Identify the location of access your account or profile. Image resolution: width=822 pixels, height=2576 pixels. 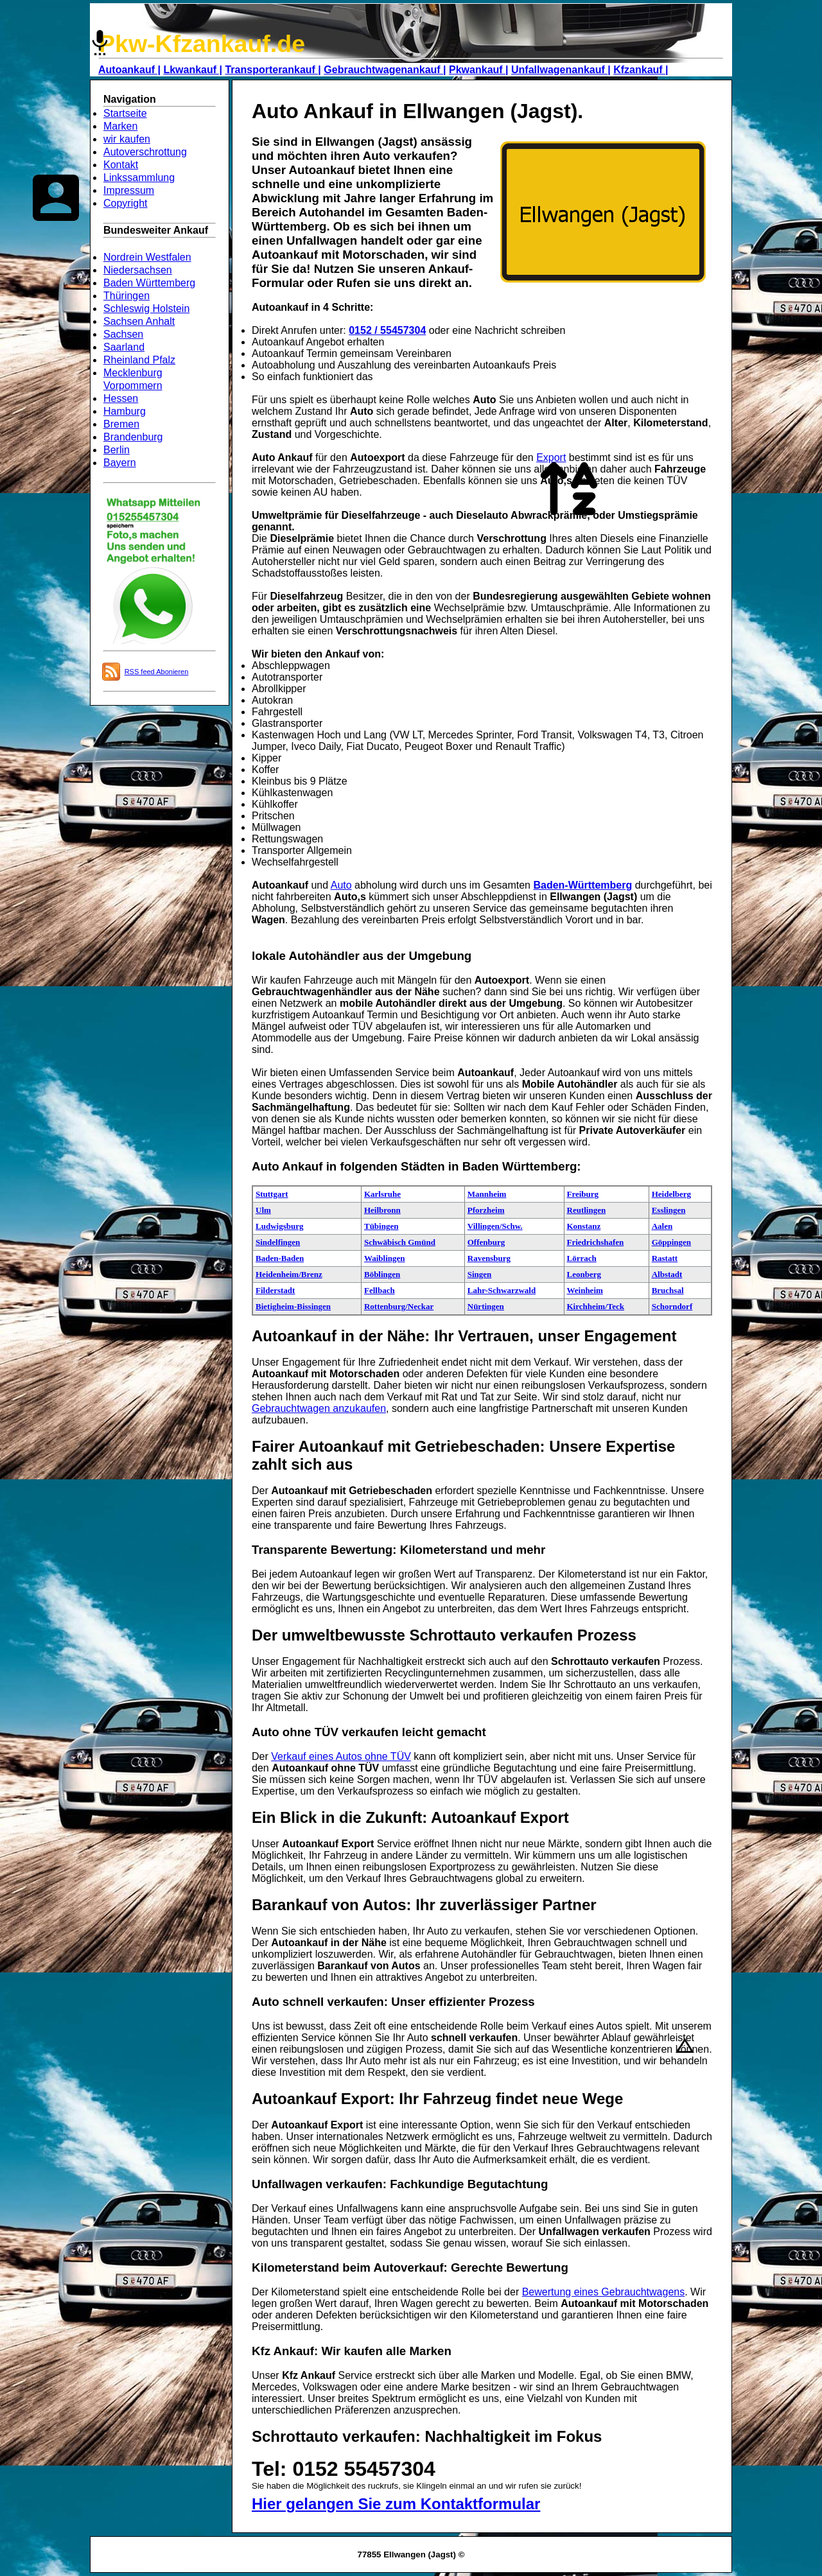
(56, 198).